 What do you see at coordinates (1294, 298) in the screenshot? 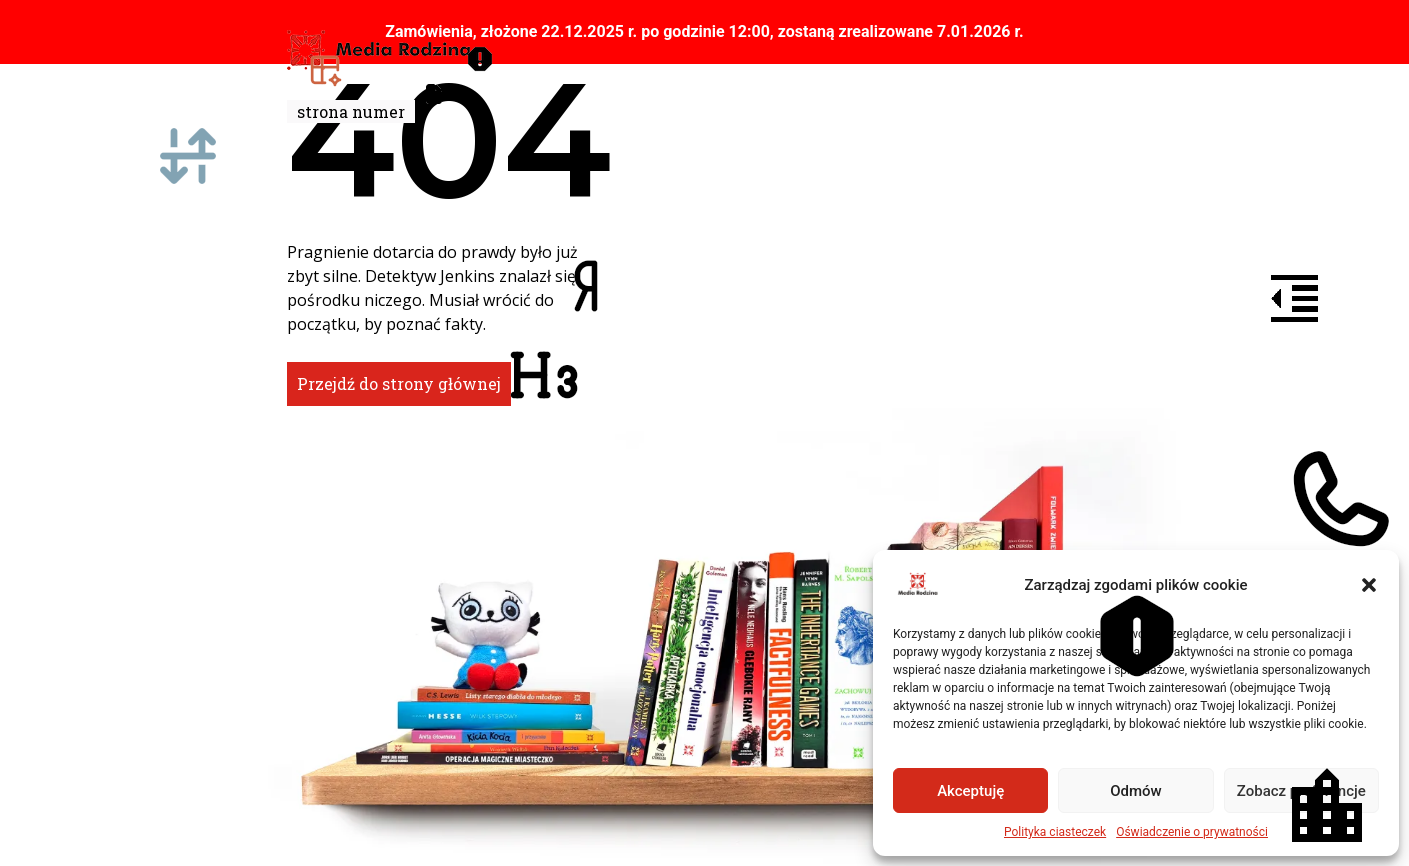
I see `decrease text indentation` at bounding box center [1294, 298].